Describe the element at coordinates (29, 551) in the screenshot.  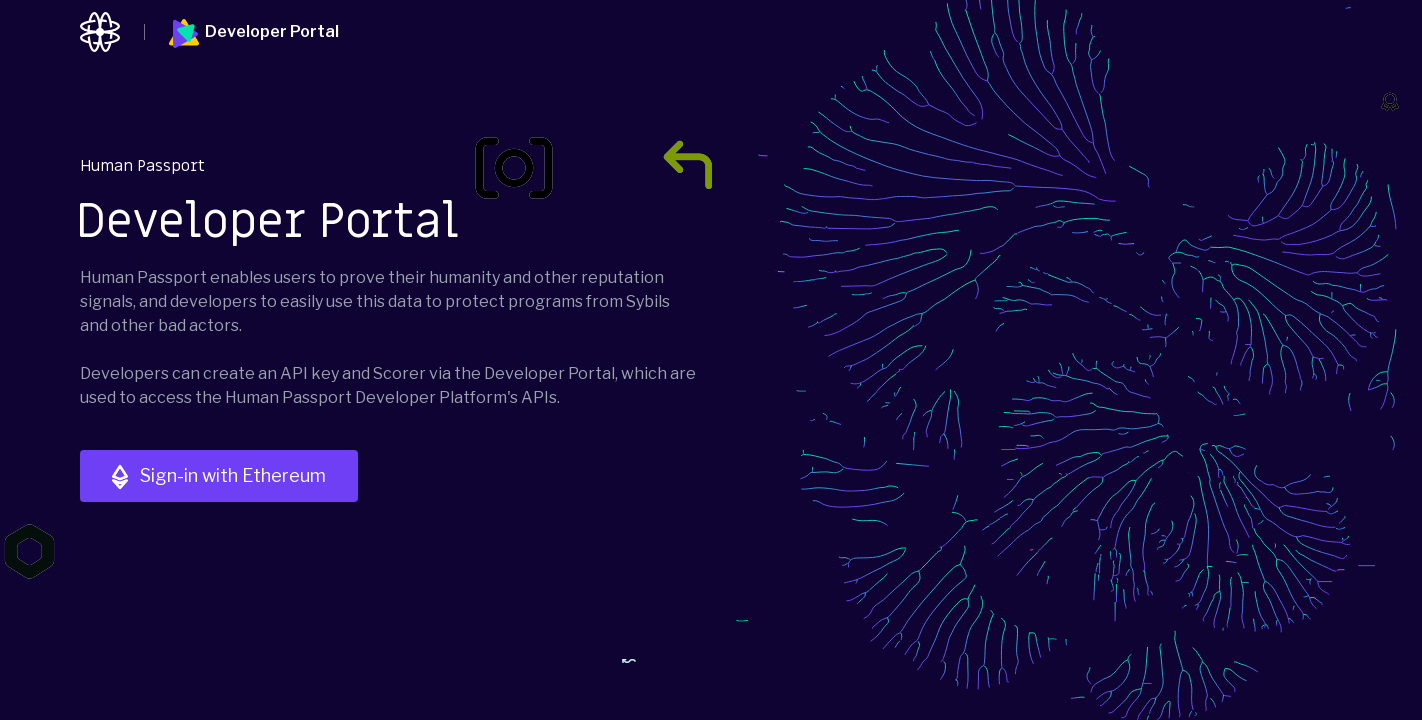
I see `access assembly or build tools` at that location.